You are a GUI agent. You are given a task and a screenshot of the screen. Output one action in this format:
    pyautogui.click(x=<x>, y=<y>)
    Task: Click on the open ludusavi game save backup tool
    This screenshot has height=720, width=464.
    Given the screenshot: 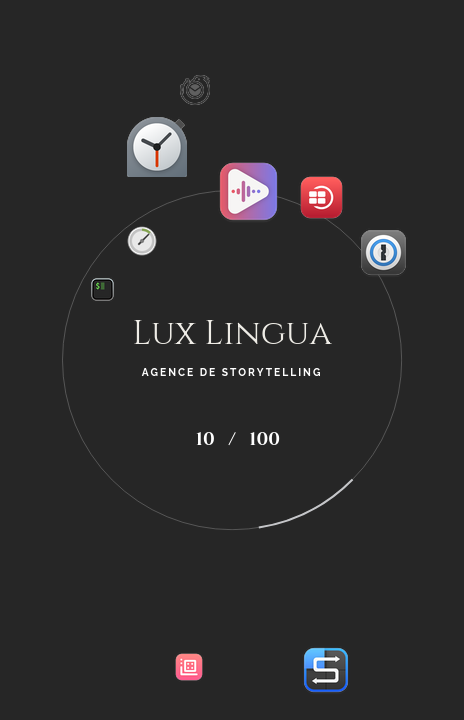 What is the action you would take?
    pyautogui.click(x=189, y=667)
    